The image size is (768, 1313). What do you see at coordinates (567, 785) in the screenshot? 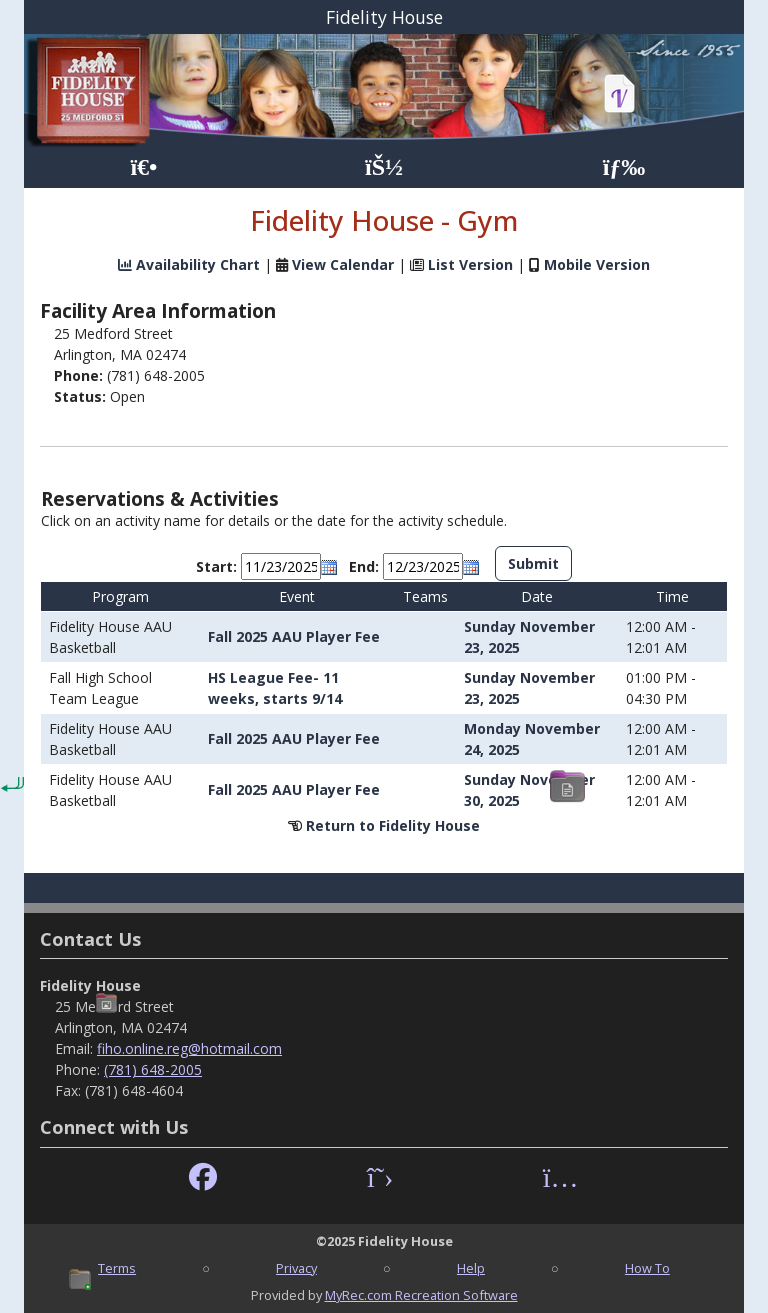
I see `open documents folder` at bounding box center [567, 785].